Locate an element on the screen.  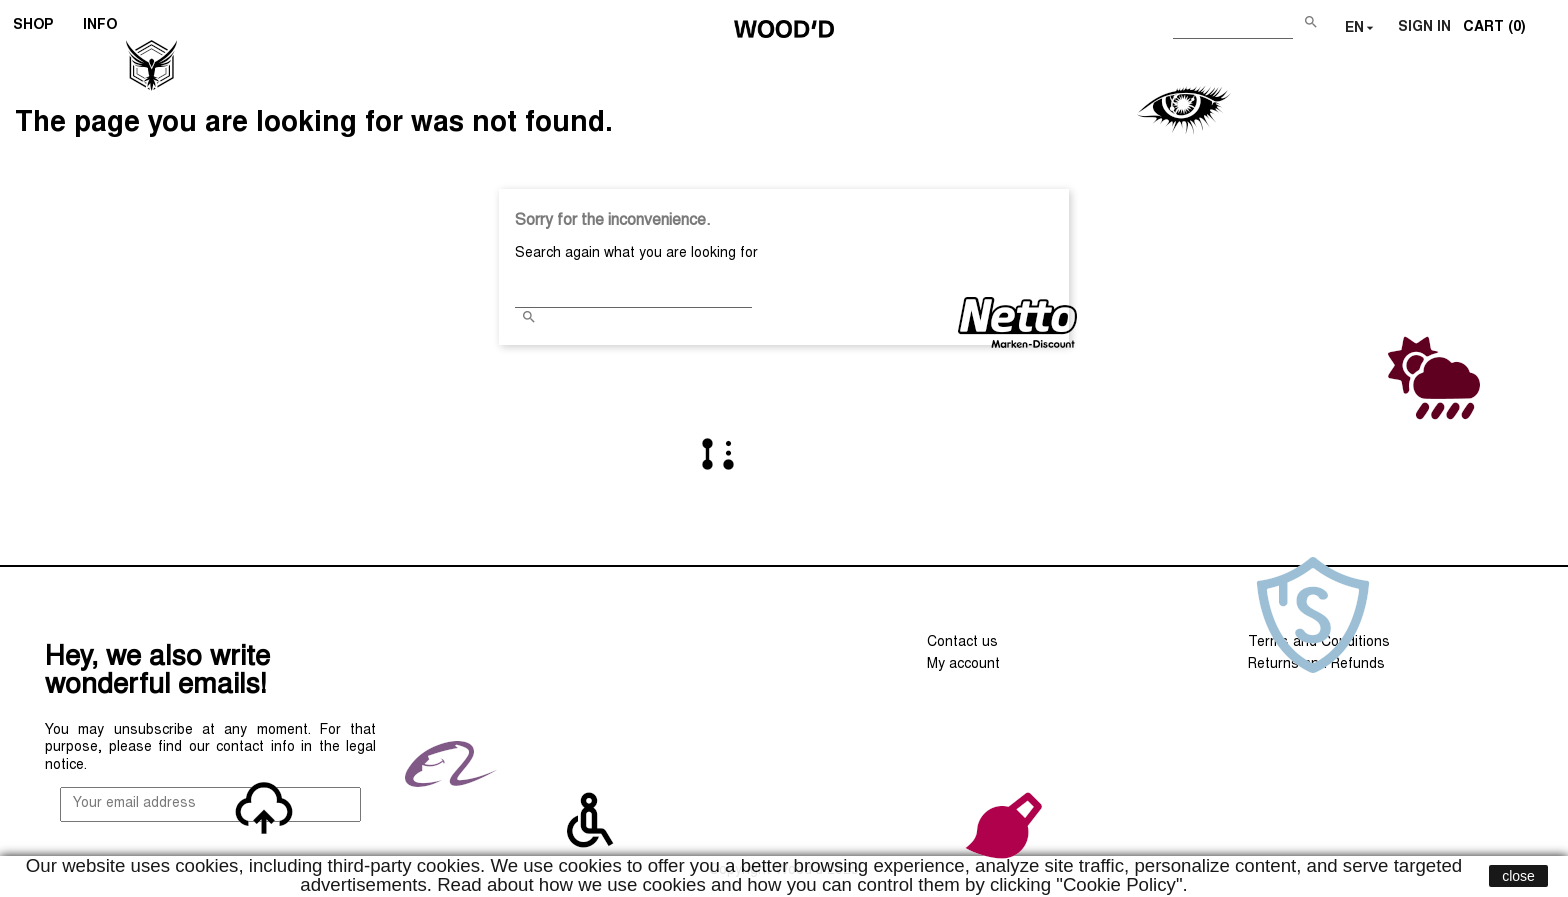
stackhawk application security testing platform logo is located at coordinates (151, 65).